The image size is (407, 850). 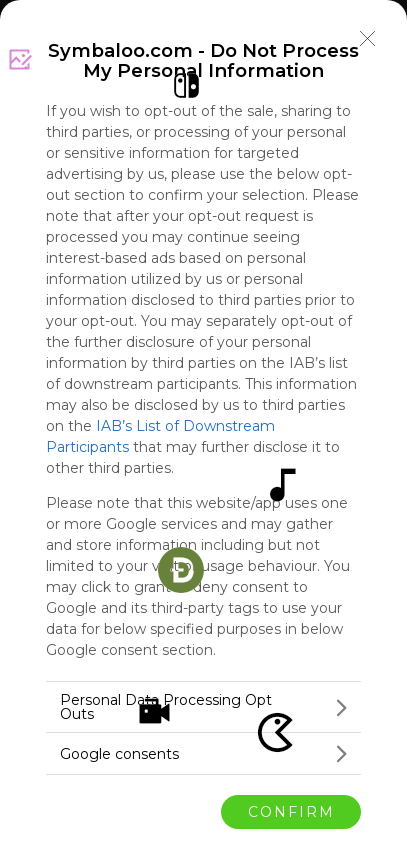 I want to click on access music library or player, so click(x=281, y=485).